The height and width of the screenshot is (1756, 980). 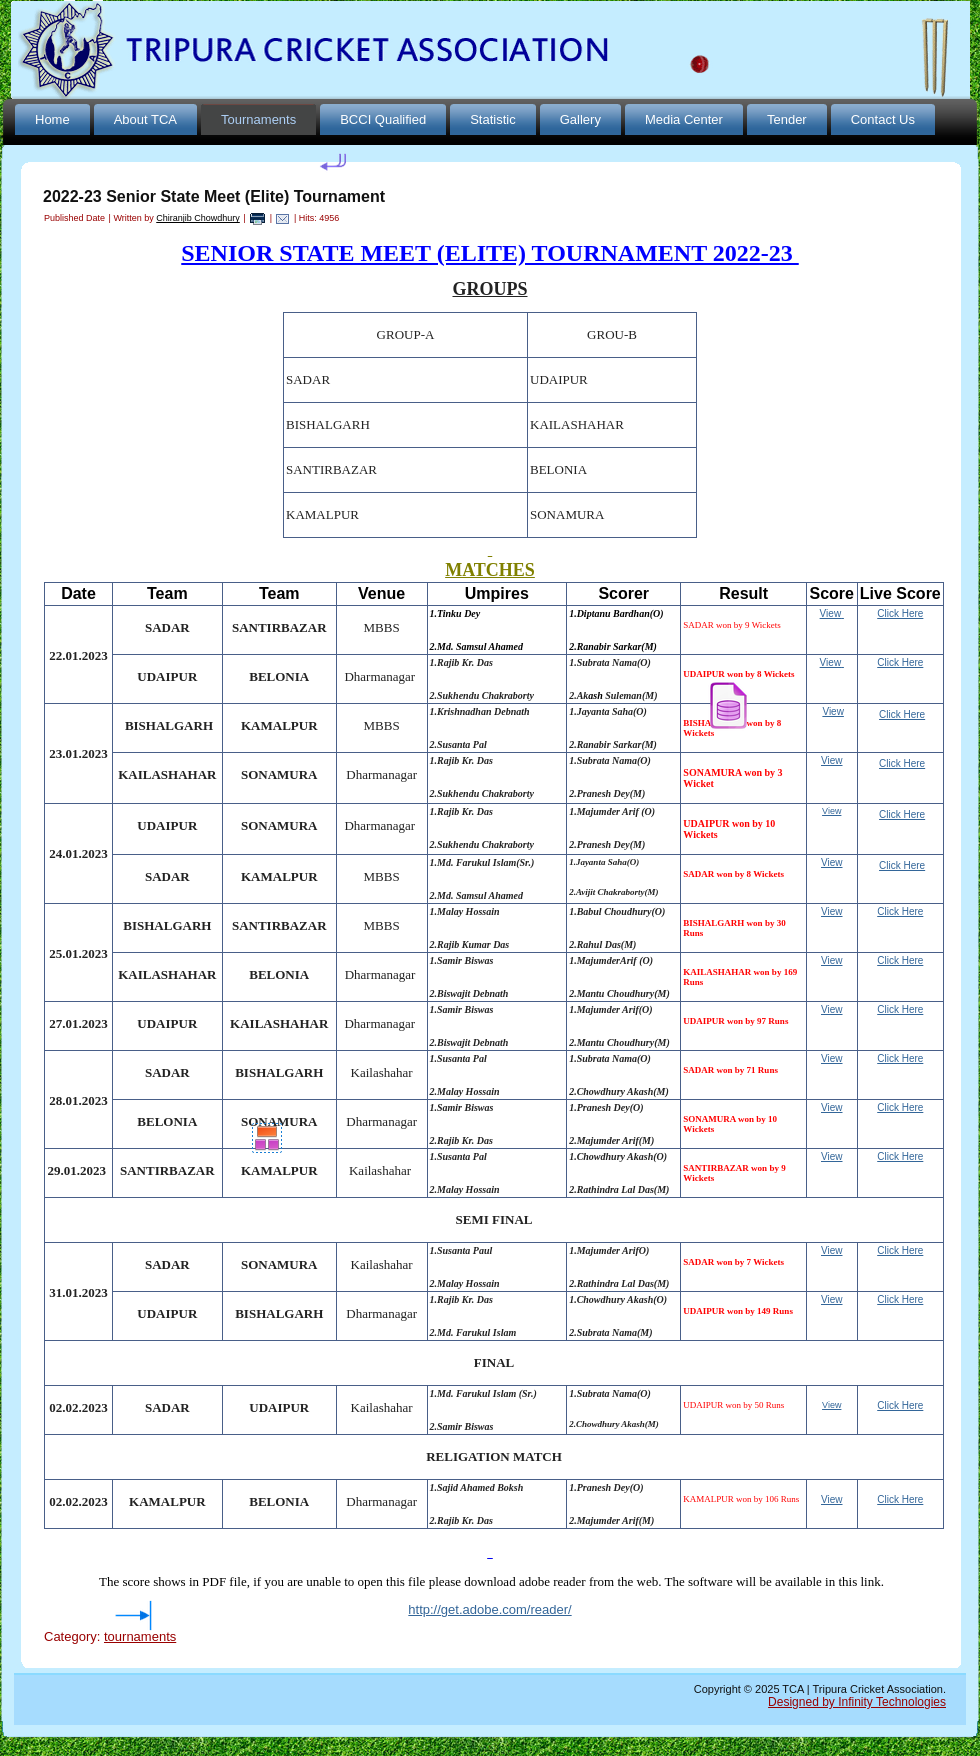 I want to click on reply to all recipients of an email, so click(x=332, y=160).